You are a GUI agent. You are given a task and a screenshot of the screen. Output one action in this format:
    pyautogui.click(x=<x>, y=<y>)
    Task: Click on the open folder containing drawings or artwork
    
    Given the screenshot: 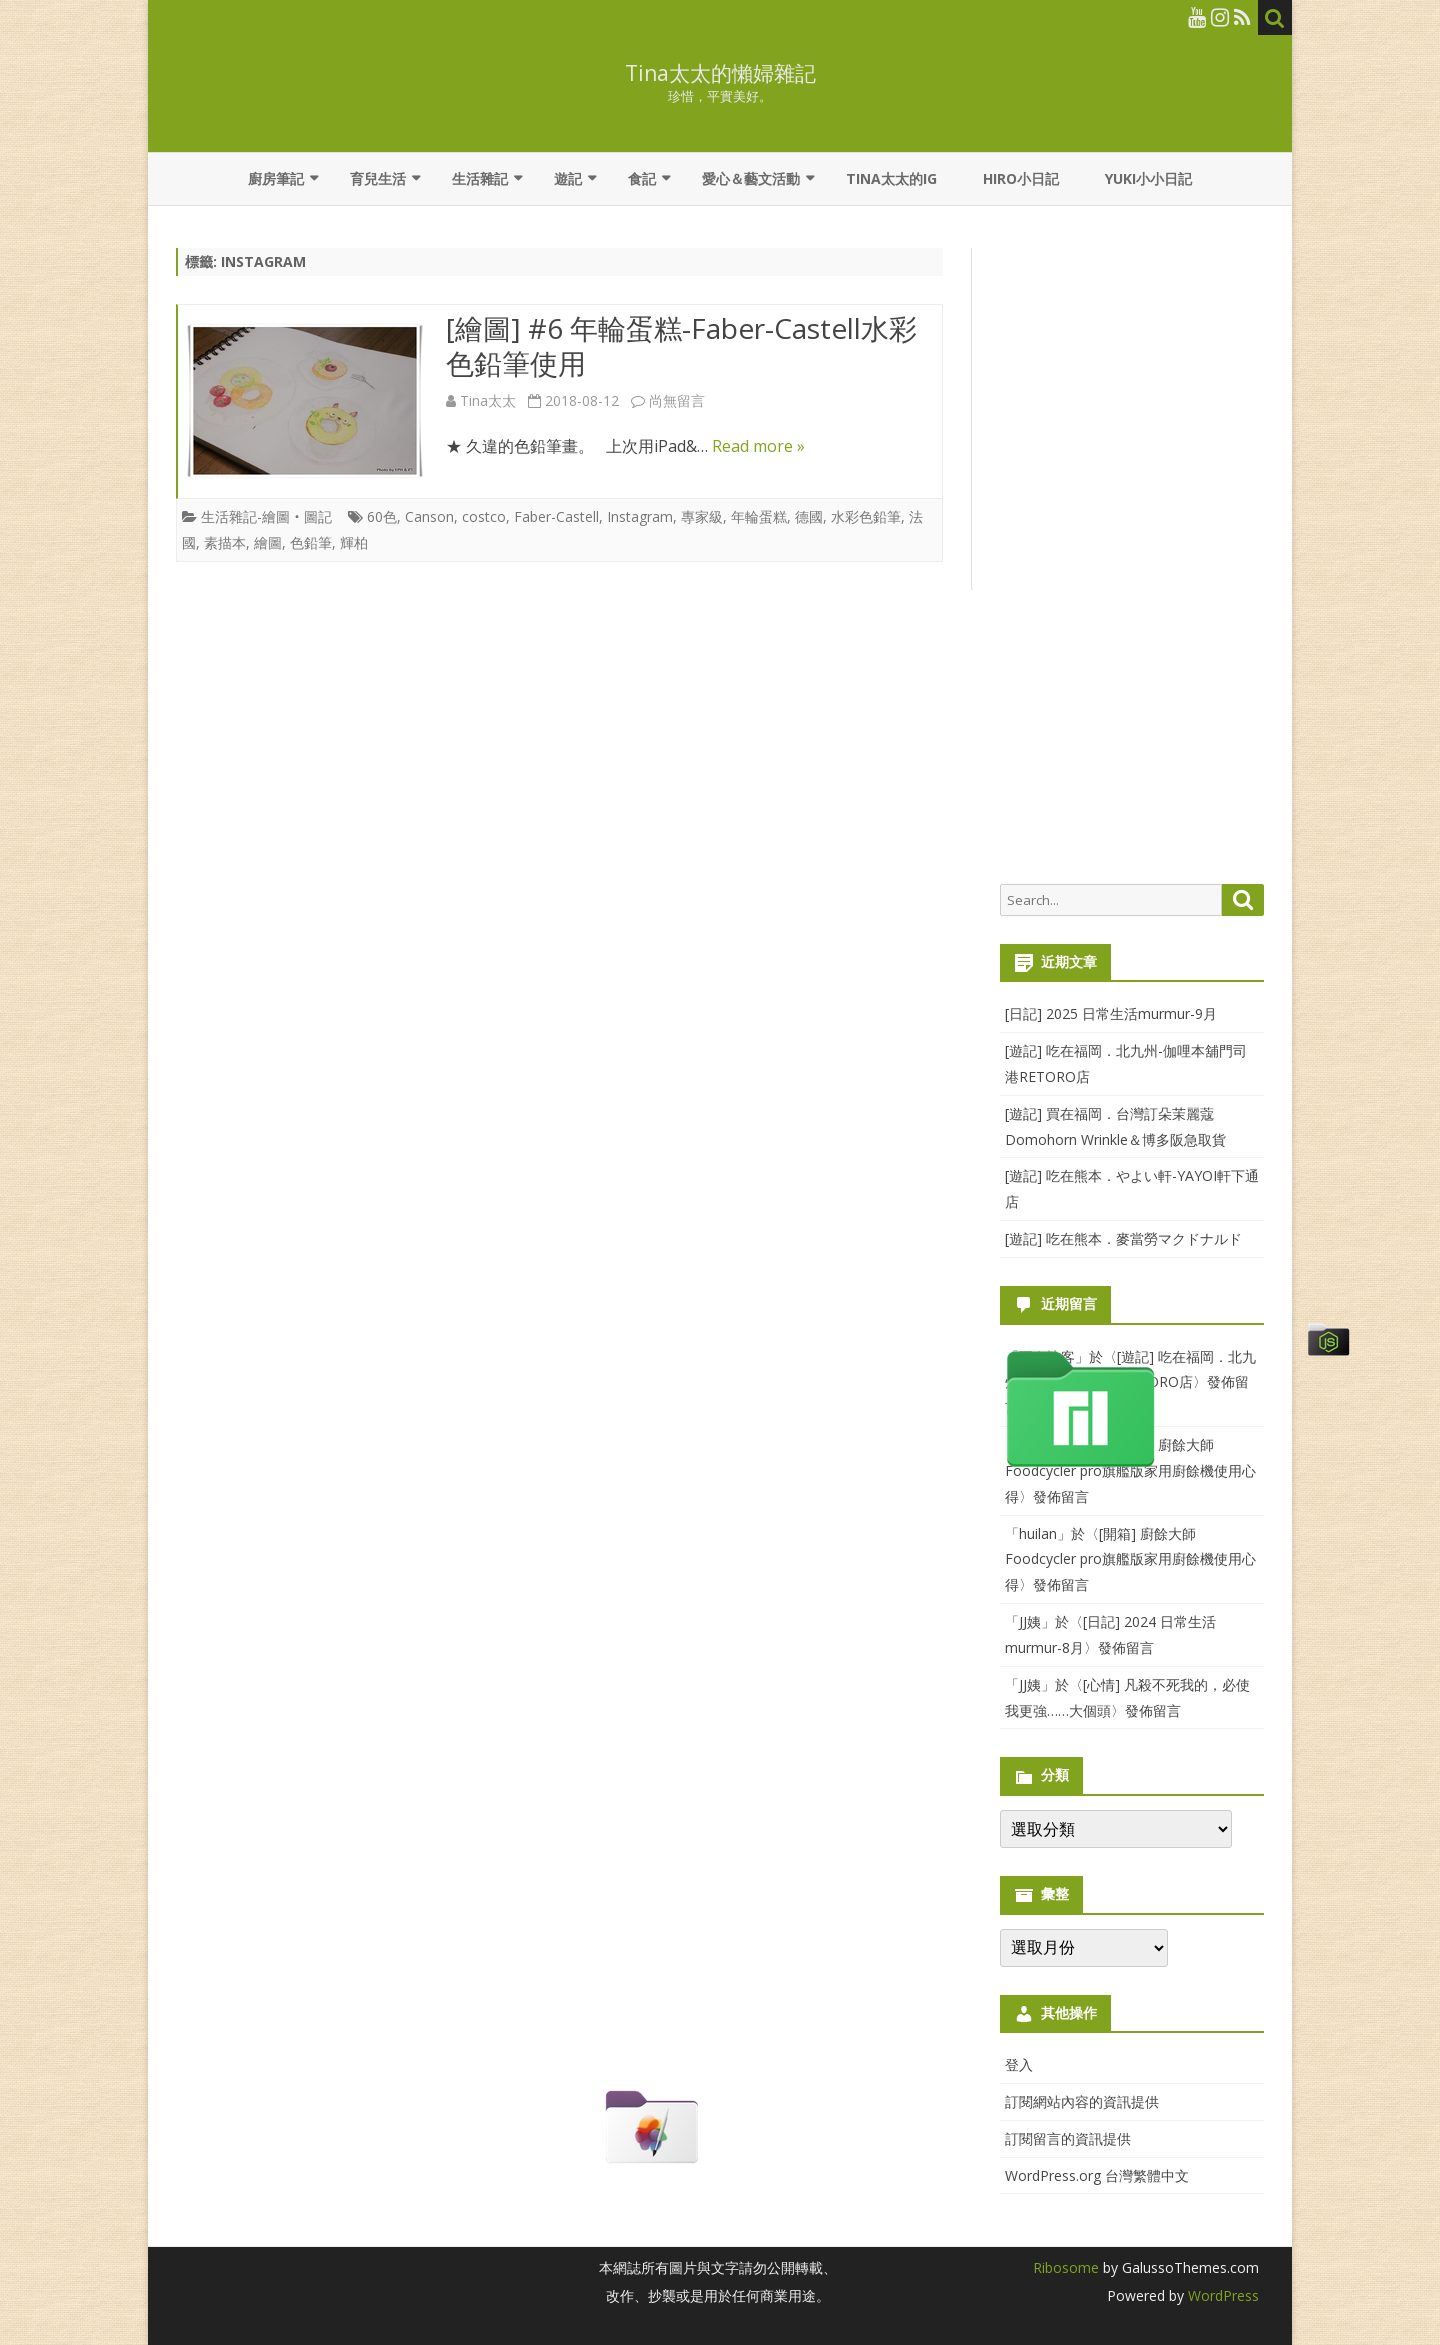 What is the action you would take?
    pyautogui.click(x=651, y=2129)
    